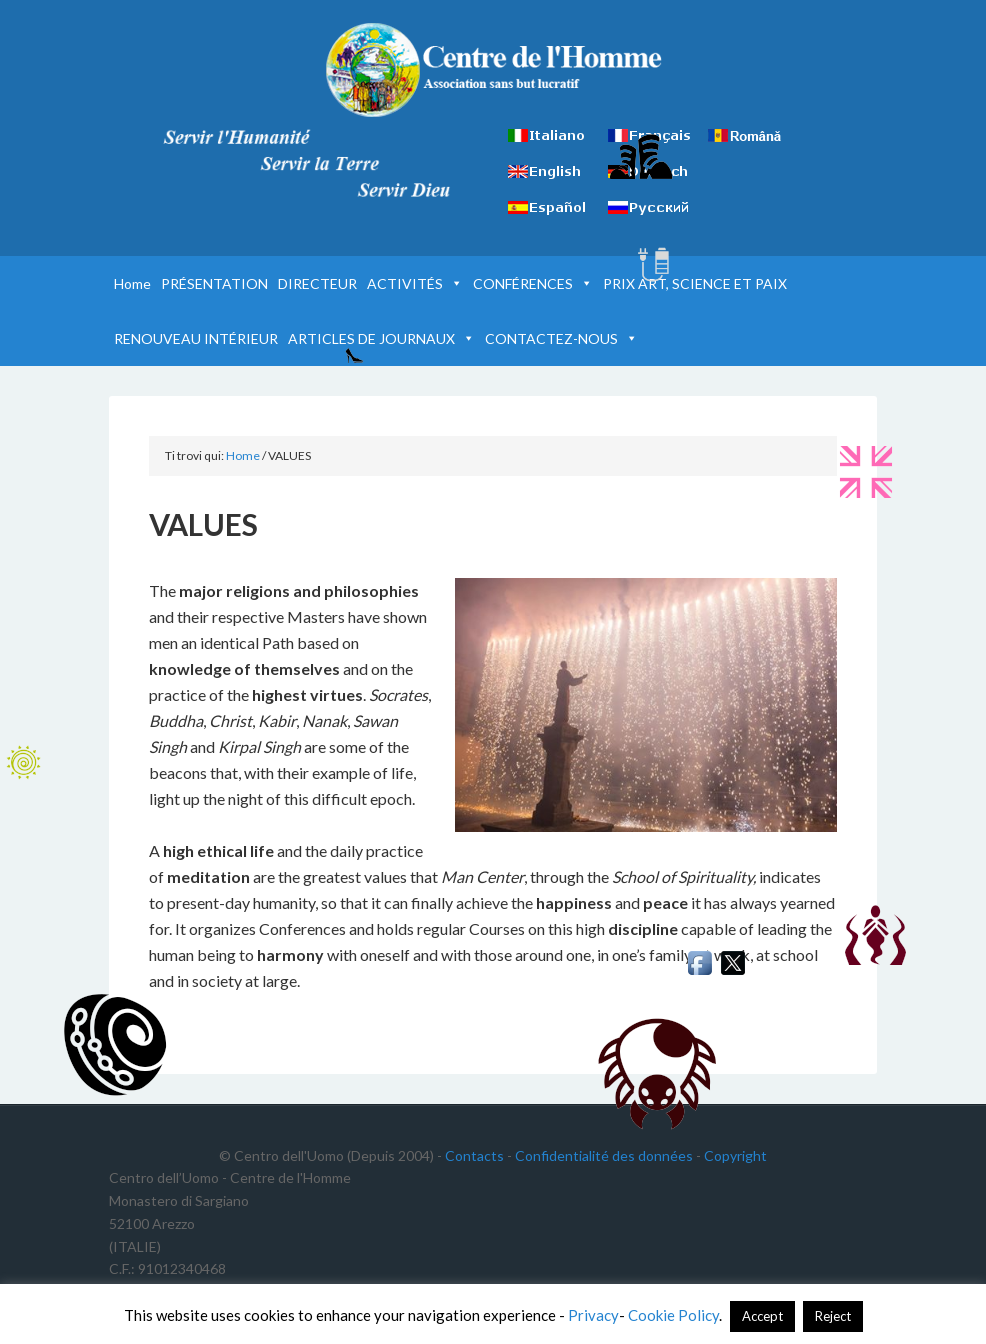  Describe the element at coordinates (866, 472) in the screenshot. I see `select United Kingdom as region or language` at that location.